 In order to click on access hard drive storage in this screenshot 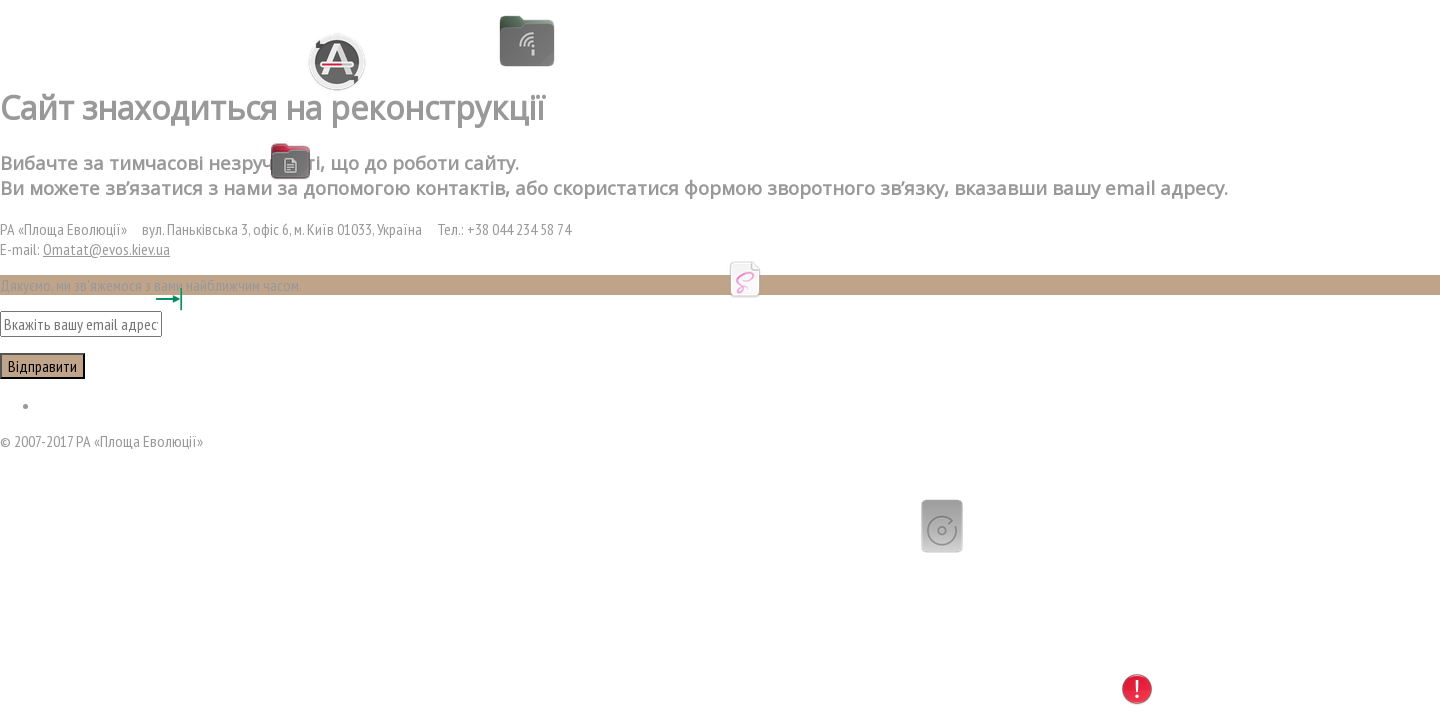, I will do `click(942, 526)`.